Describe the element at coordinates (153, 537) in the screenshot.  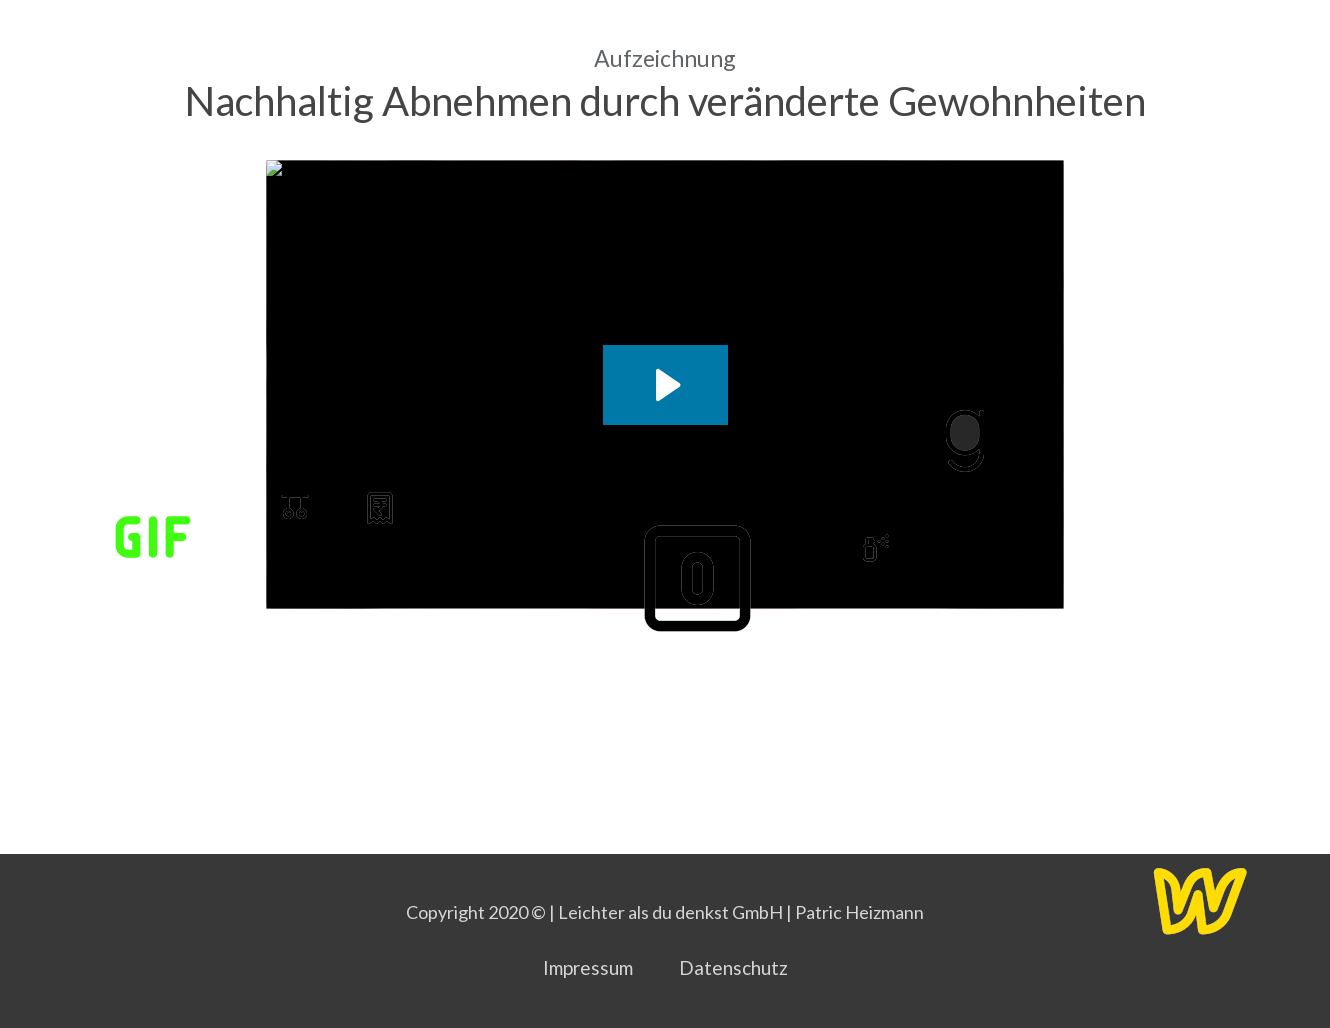
I see `insert a gif into your message` at that location.